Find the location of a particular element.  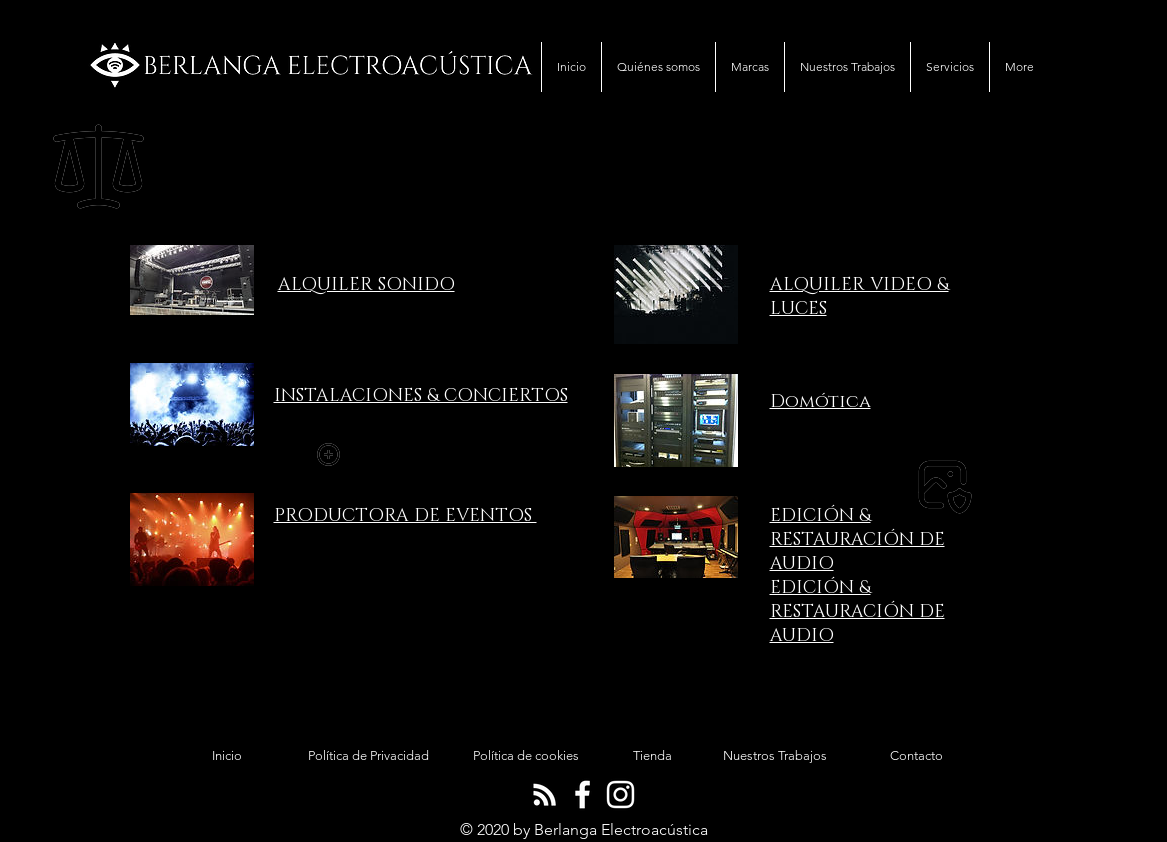

add a new item is located at coordinates (328, 454).